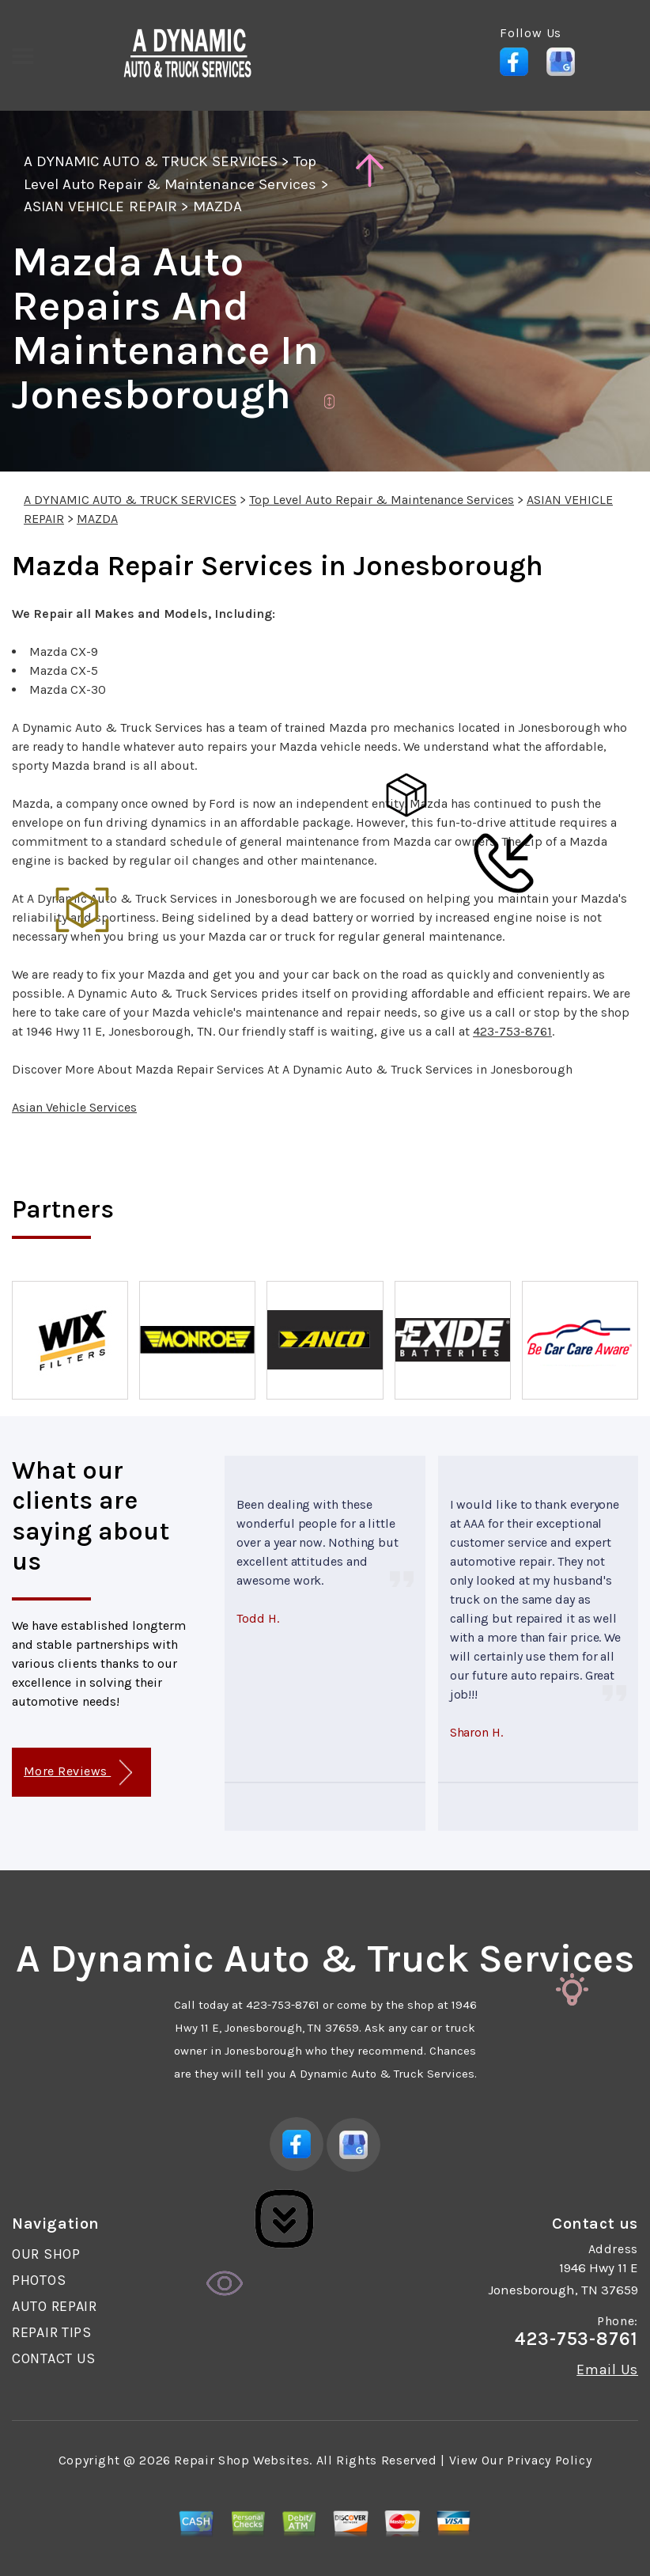 This screenshot has height=2576, width=650. I want to click on view or preview content, so click(225, 2283).